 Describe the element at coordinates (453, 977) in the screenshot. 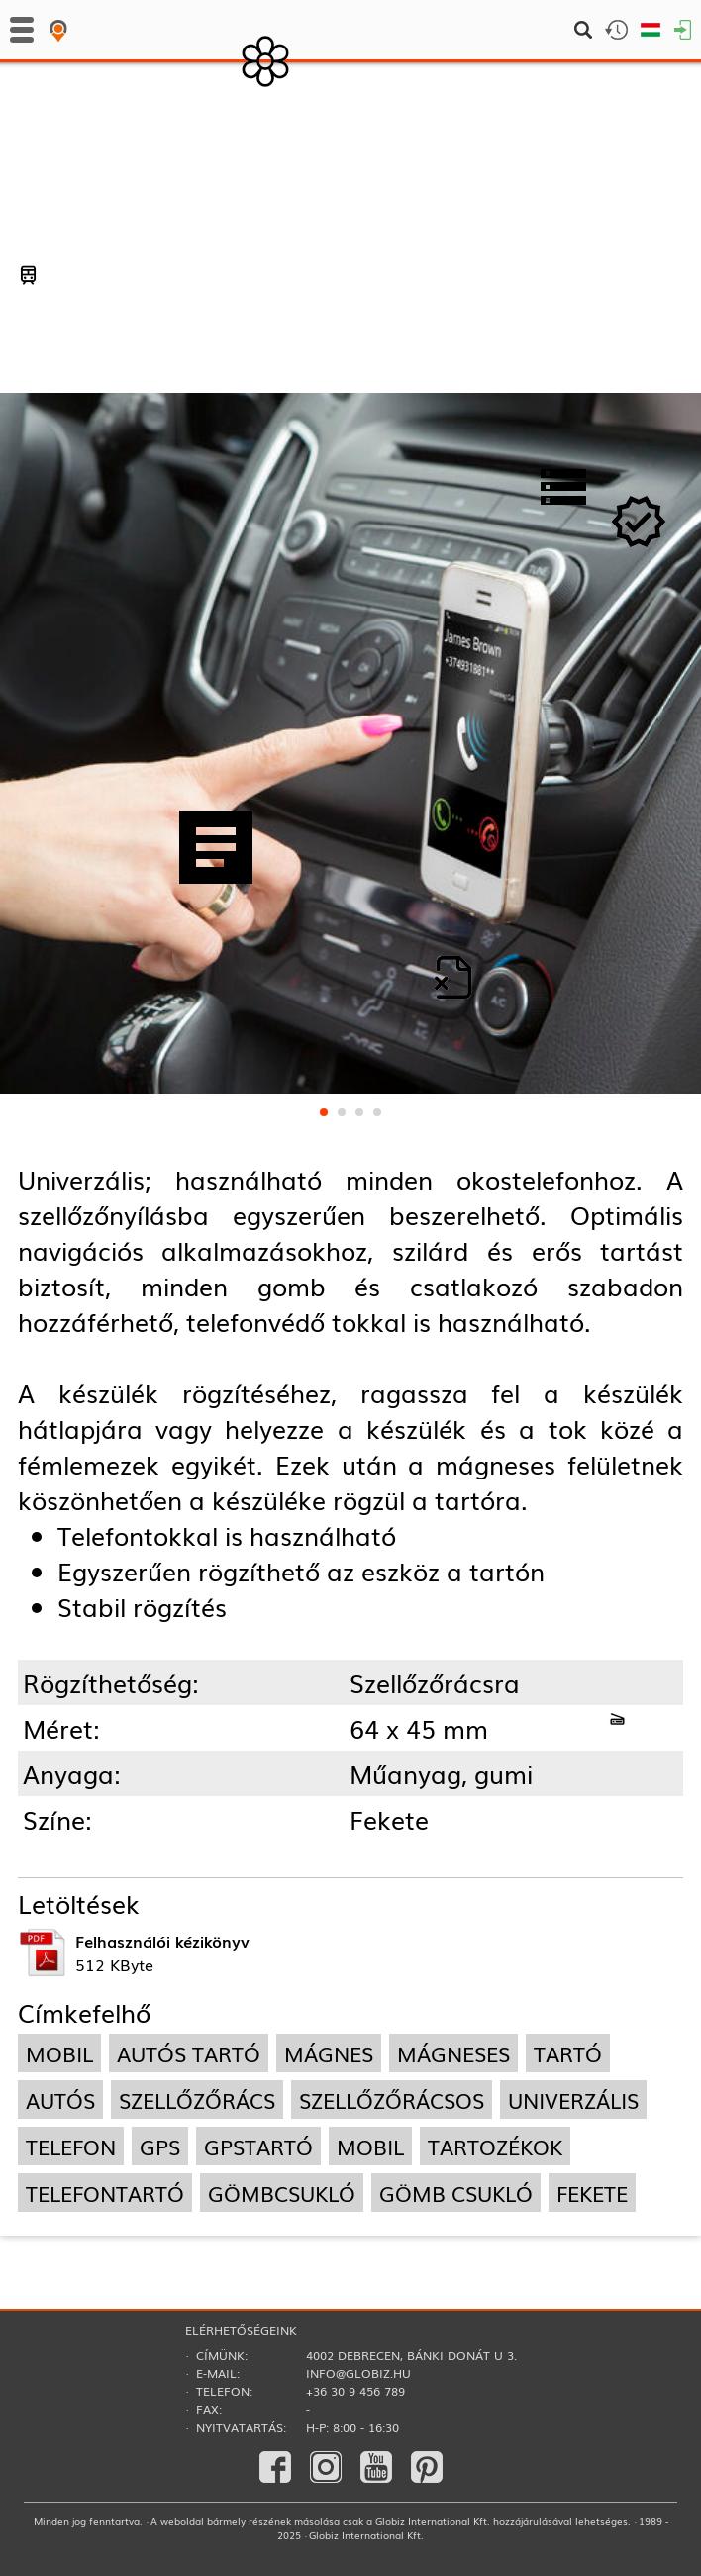

I see `delete this file` at that location.